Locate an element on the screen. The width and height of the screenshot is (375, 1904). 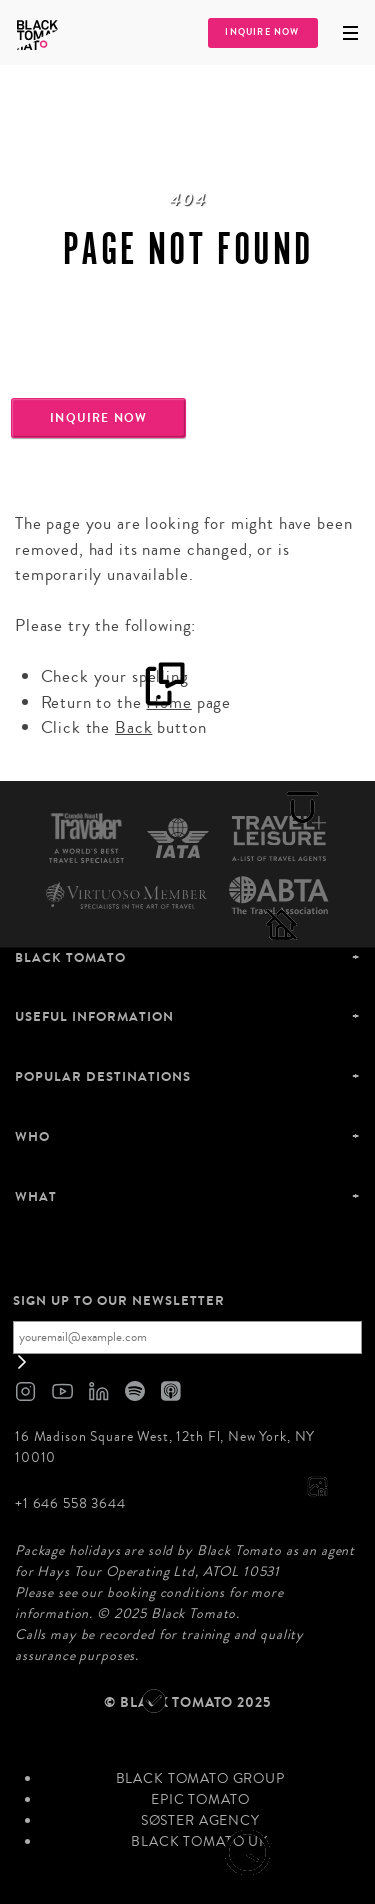
home feature is currently disabled is located at coordinates (281, 924).